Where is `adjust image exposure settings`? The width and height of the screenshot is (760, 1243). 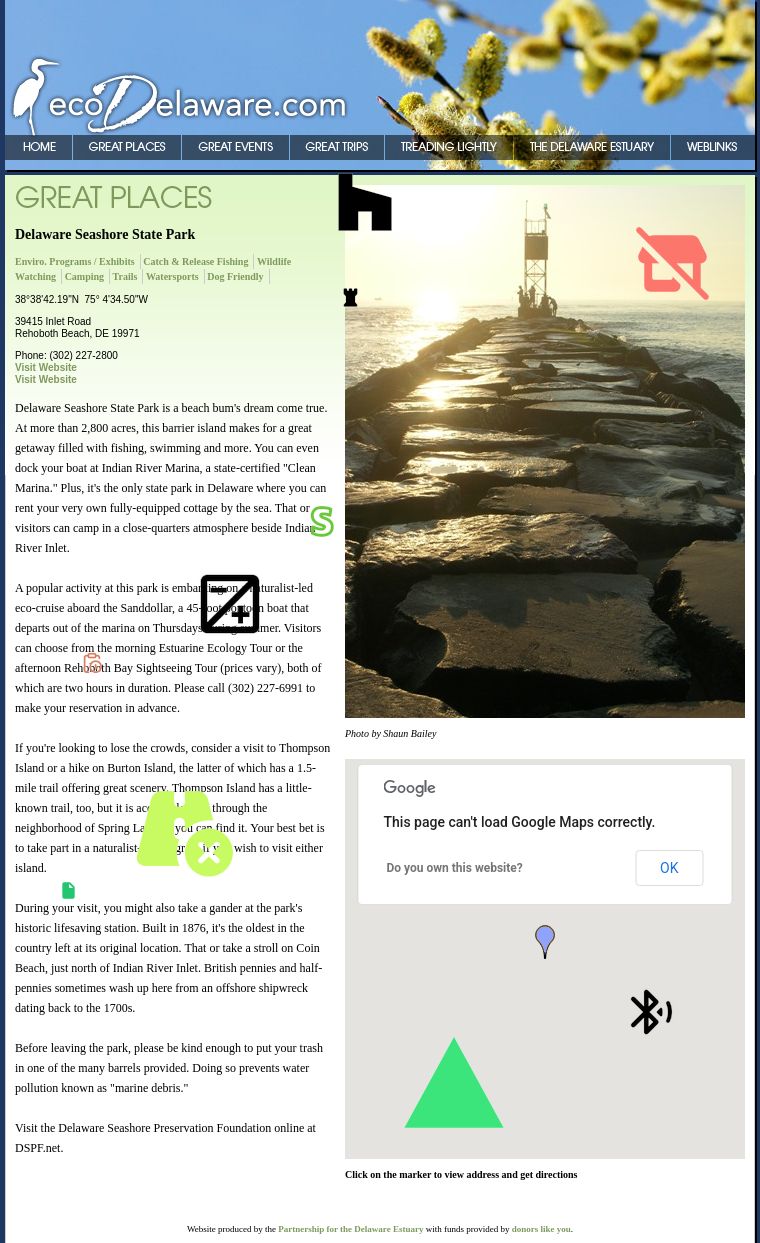 adjust image exposure settings is located at coordinates (230, 604).